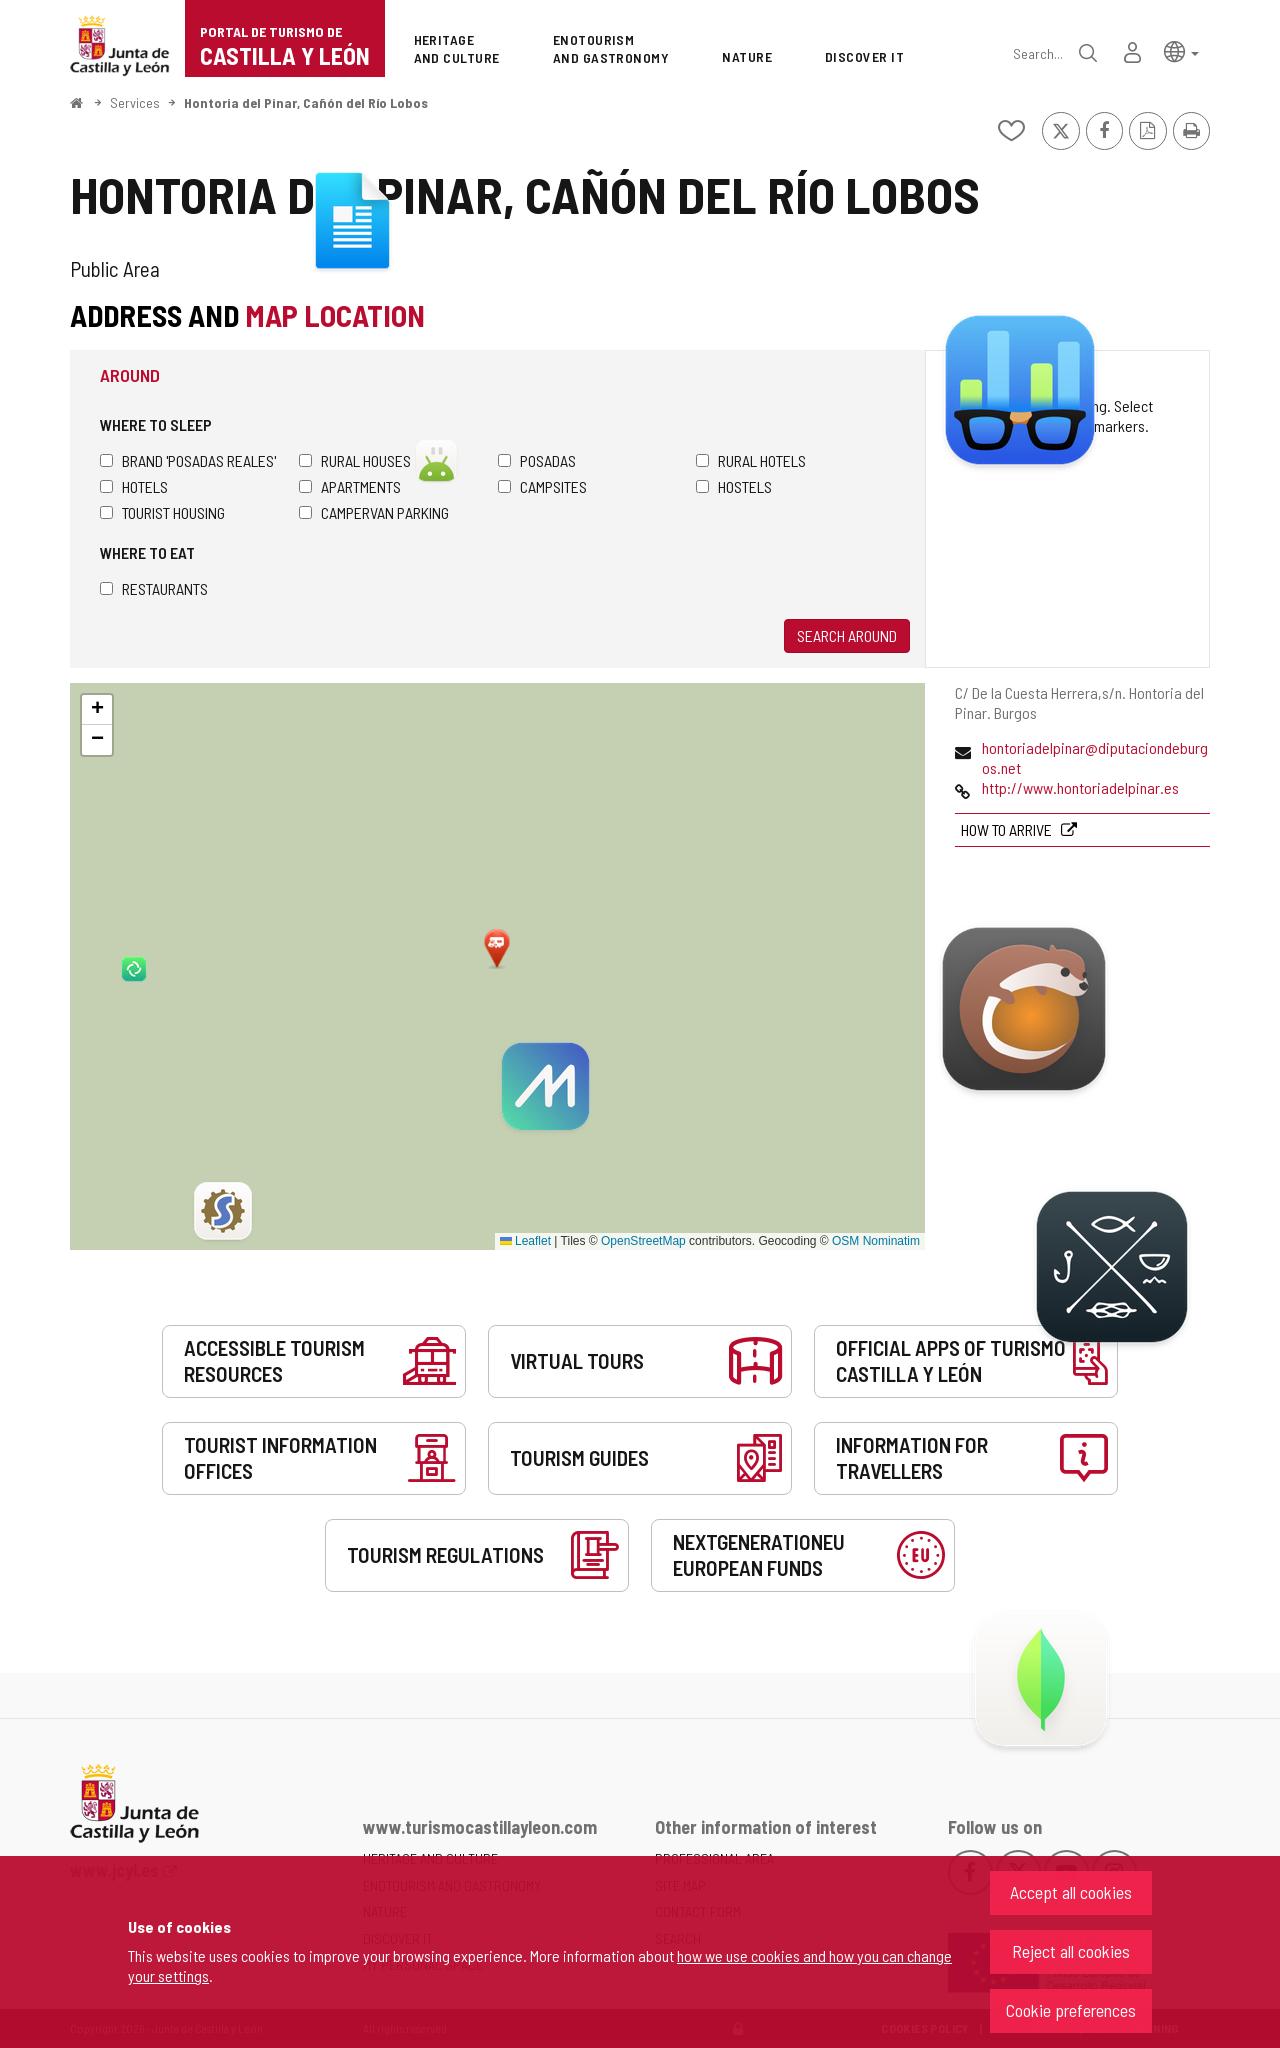 The image size is (1280, 2048). What do you see at coordinates (223, 1211) in the screenshot?
I see `open slade editor application` at bounding box center [223, 1211].